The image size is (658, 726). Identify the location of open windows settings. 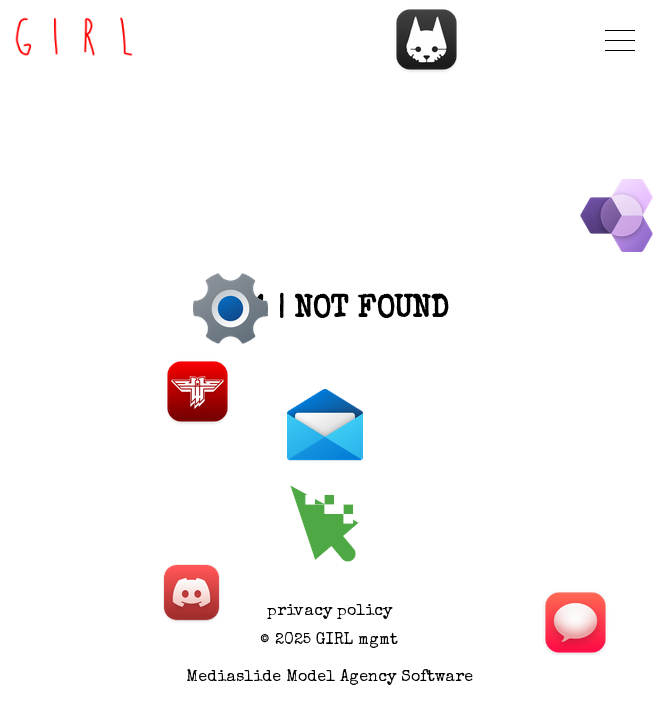
(230, 308).